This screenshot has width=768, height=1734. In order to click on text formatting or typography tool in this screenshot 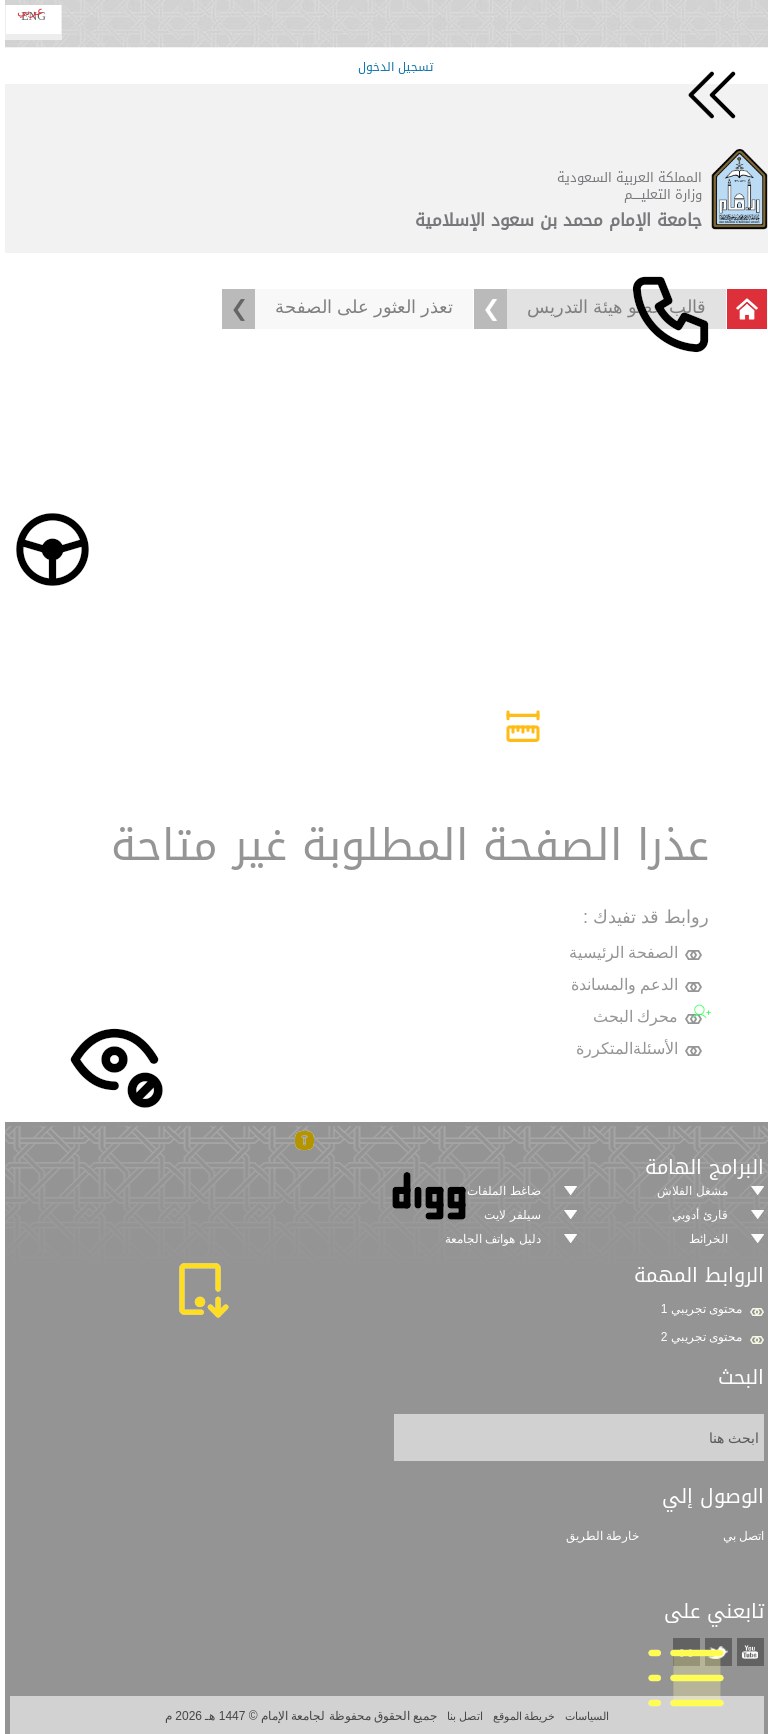, I will do `click(304, 1140)`.